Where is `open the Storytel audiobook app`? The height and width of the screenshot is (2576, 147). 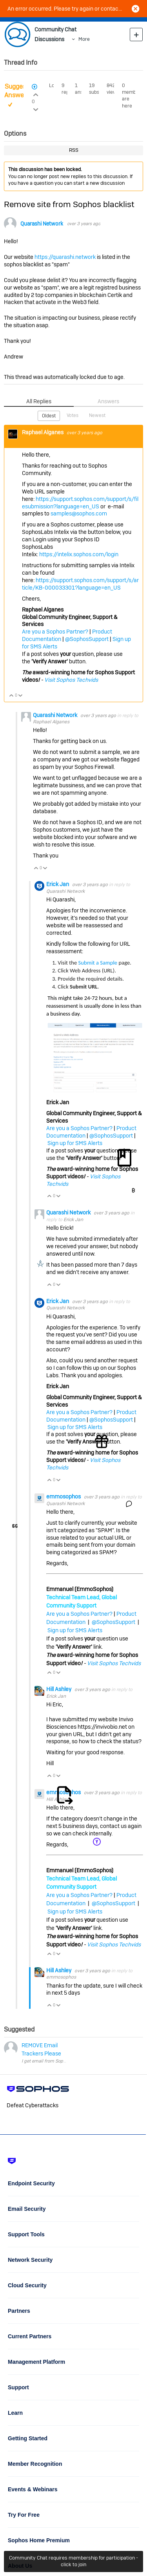
open the Storytel audiobook app is located at coordinates (129, 1504).